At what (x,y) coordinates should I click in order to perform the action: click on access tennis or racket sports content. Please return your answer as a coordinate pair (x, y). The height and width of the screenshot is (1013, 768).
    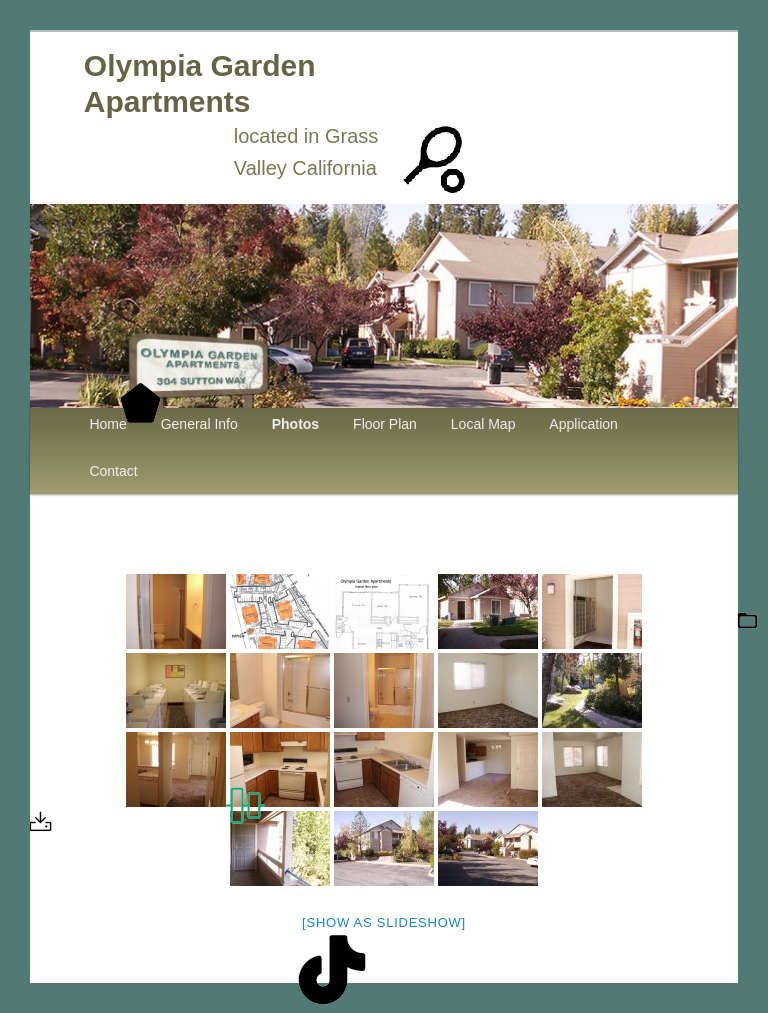
    Looking at the image, I should click on (434, 159).